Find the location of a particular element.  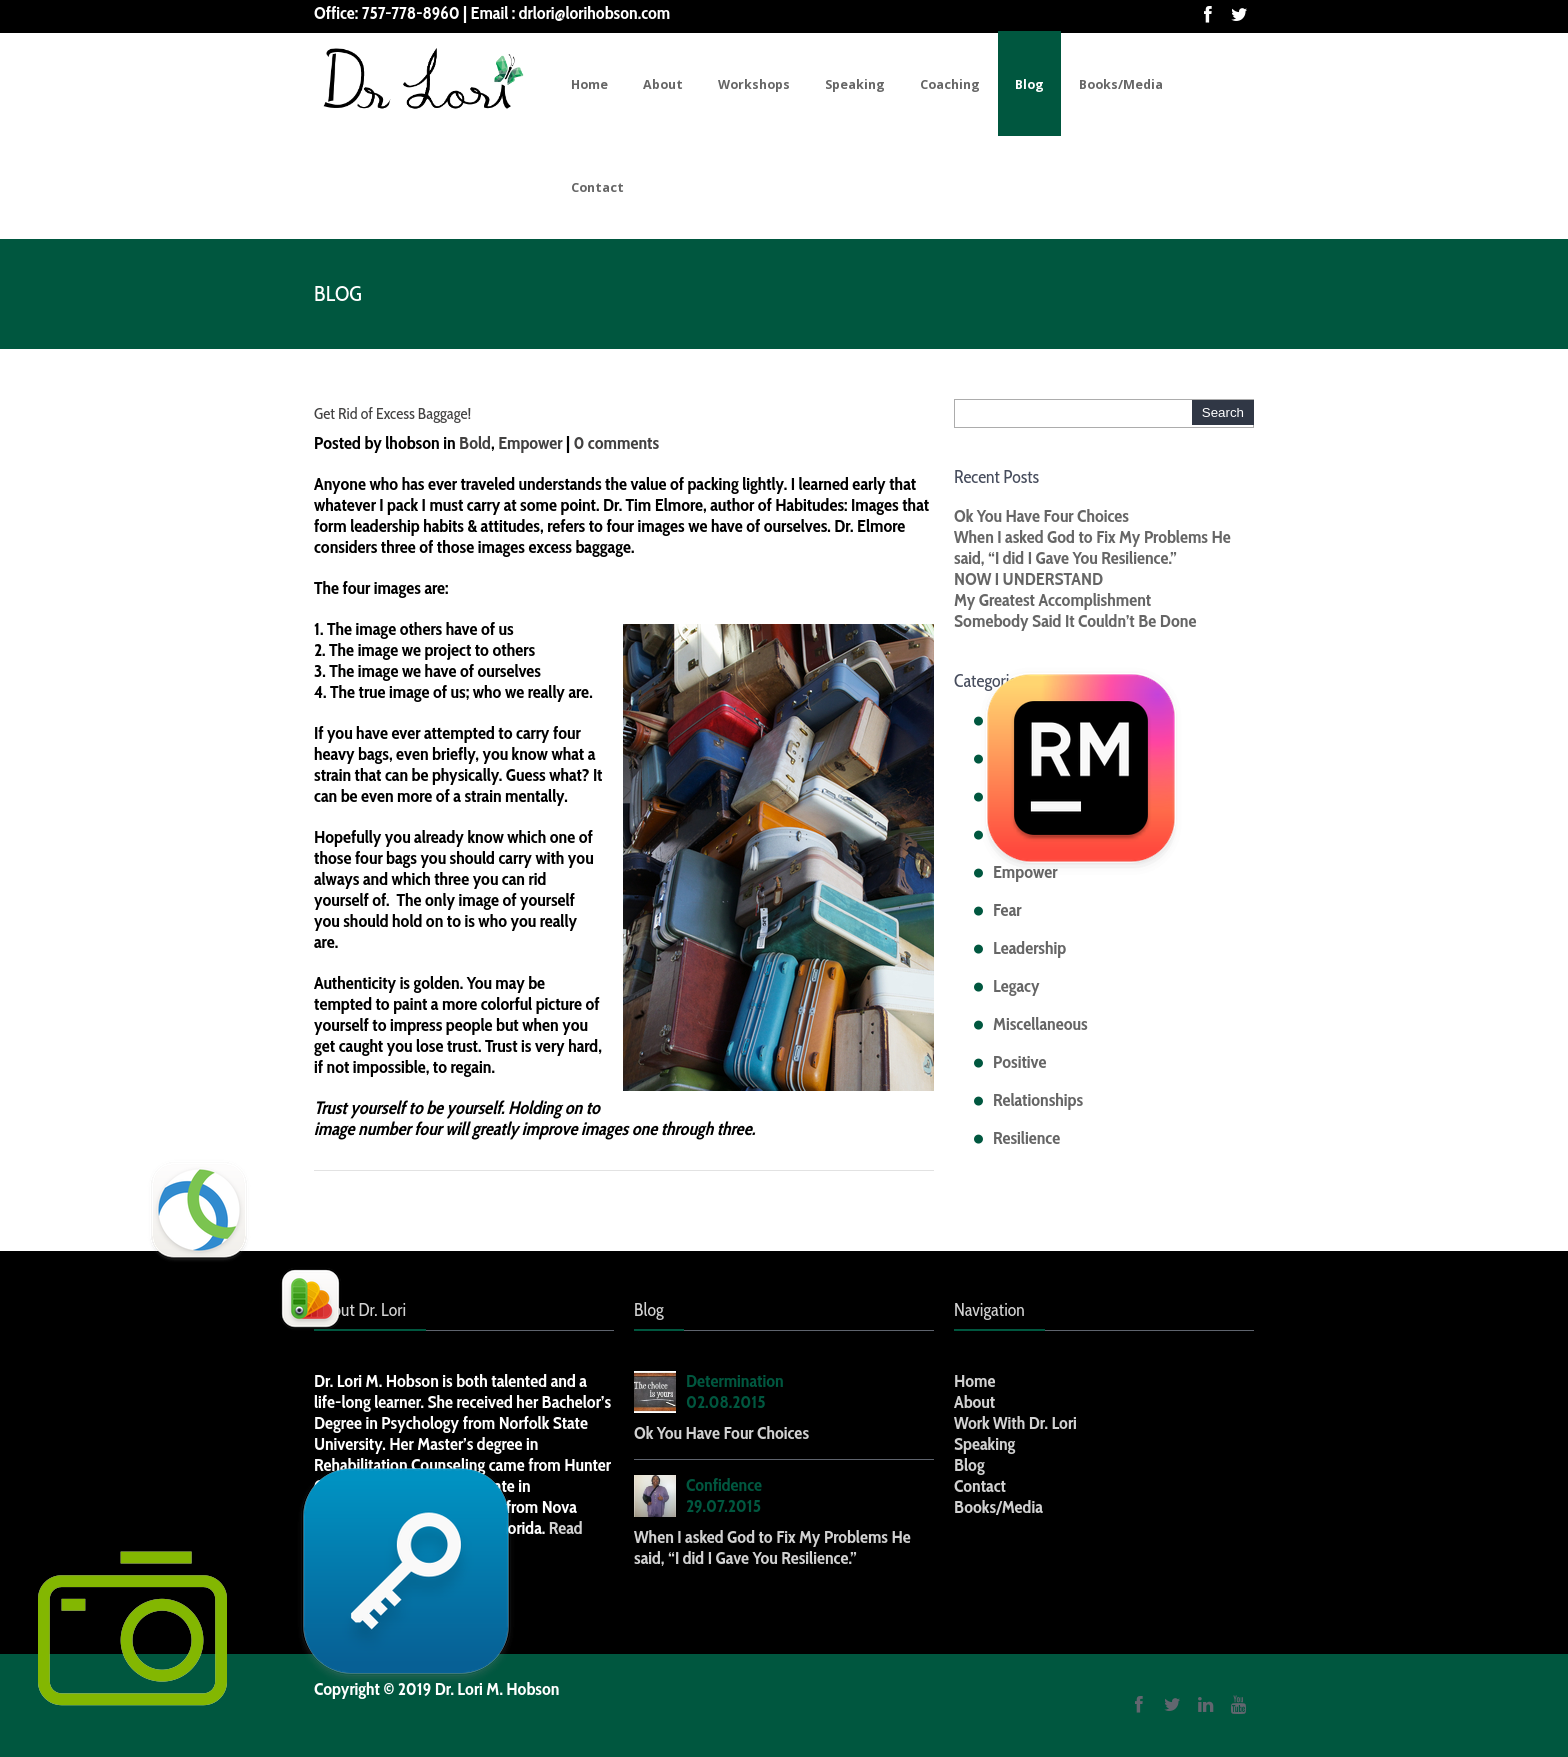

open sk1 color picker application is located at coordinates (310, 1298).